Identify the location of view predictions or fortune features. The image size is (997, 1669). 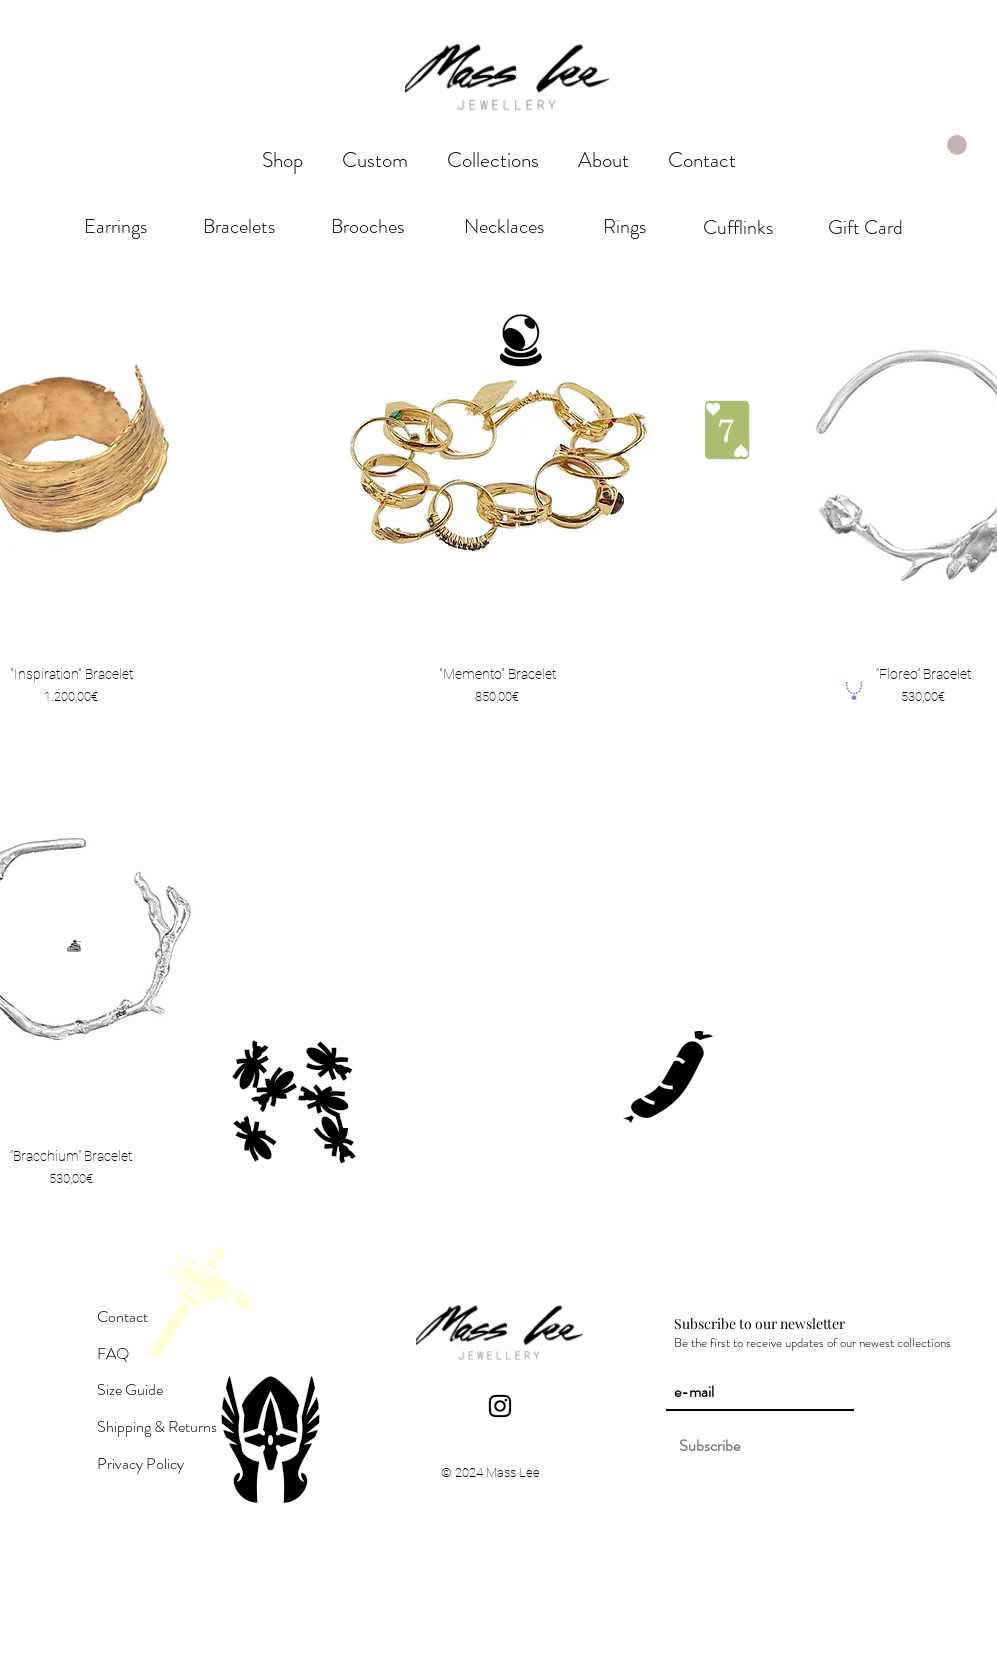
(521, 340).